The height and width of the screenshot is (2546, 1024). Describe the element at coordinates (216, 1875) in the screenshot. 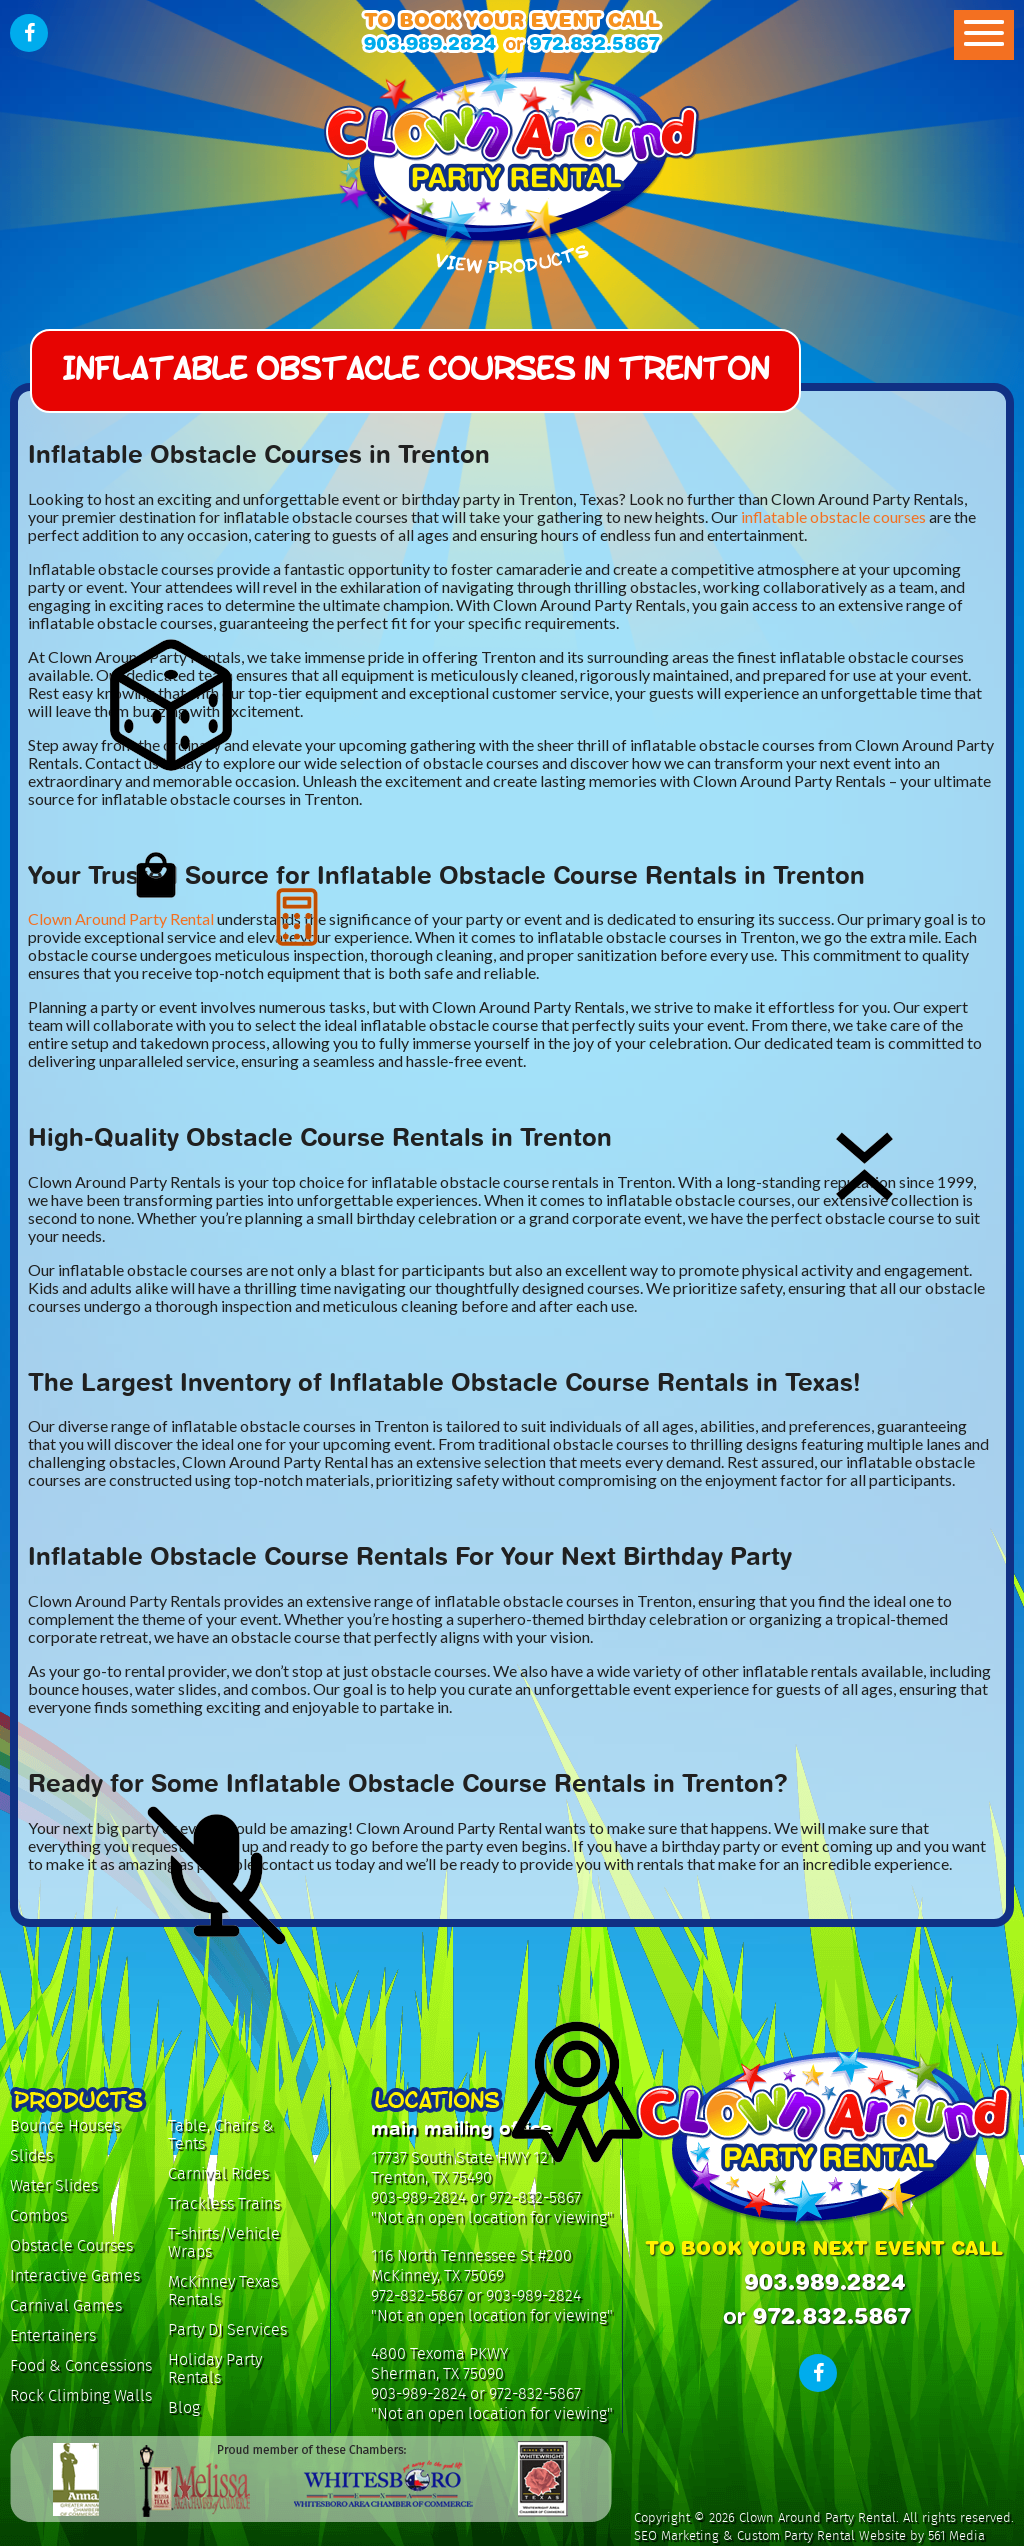

I see `mute your microphone` at that location.